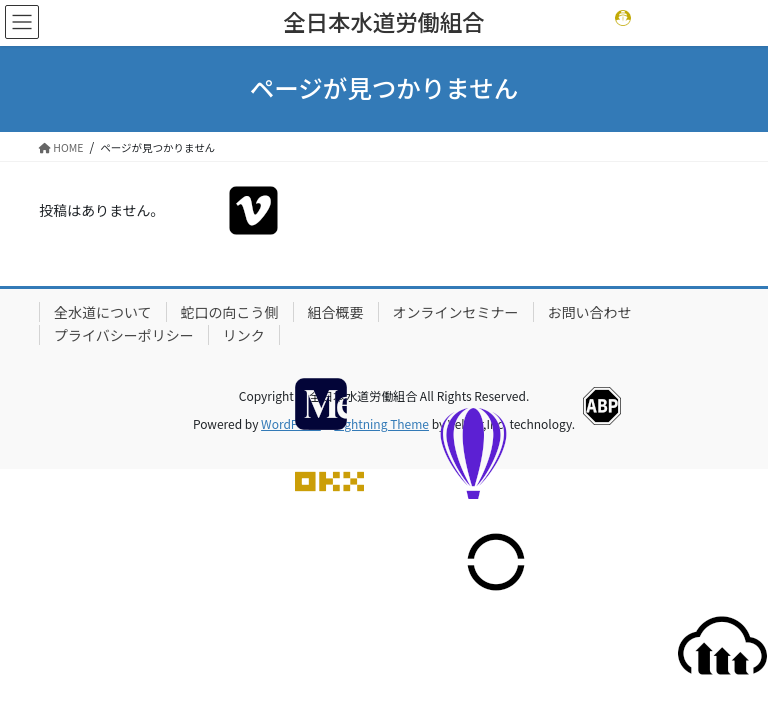 The height and width of the screenshot is (720, 768). I want to click on cloudinary logo - cloud-based media management platform, so click(722, 645).